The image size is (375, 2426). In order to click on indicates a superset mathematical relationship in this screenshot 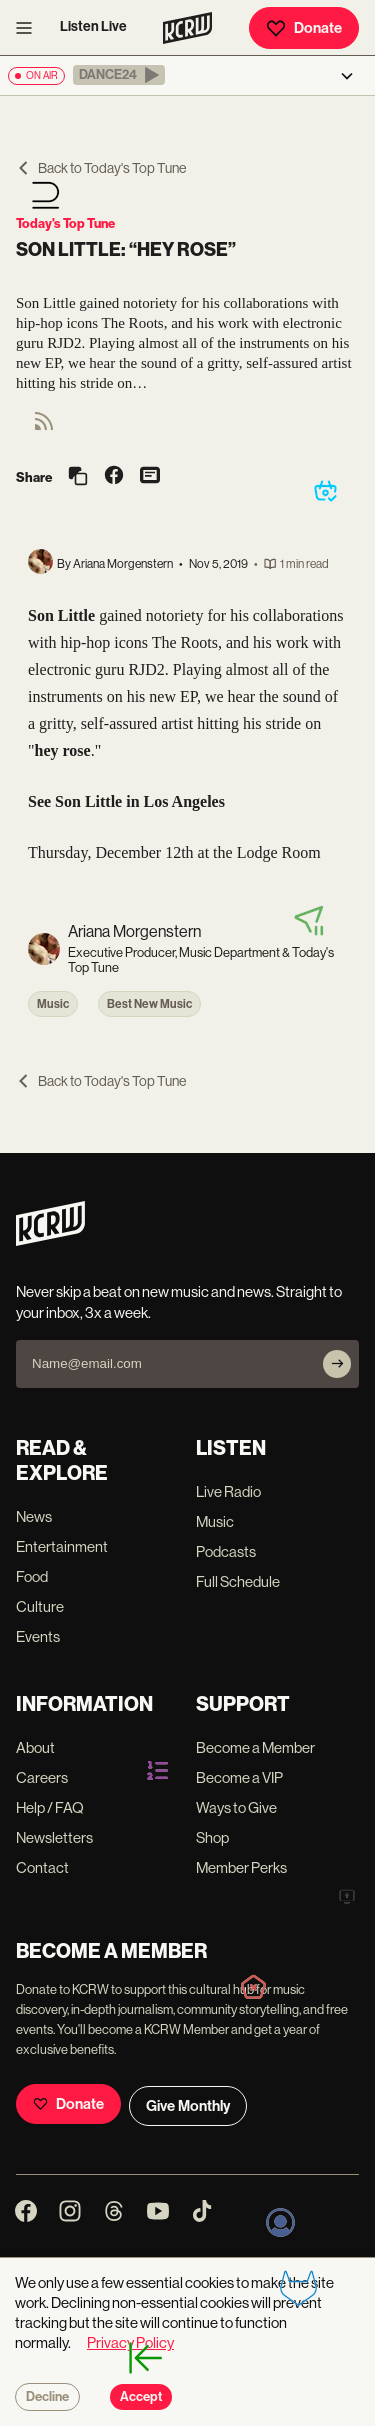, I will do `click(45, 196)`.